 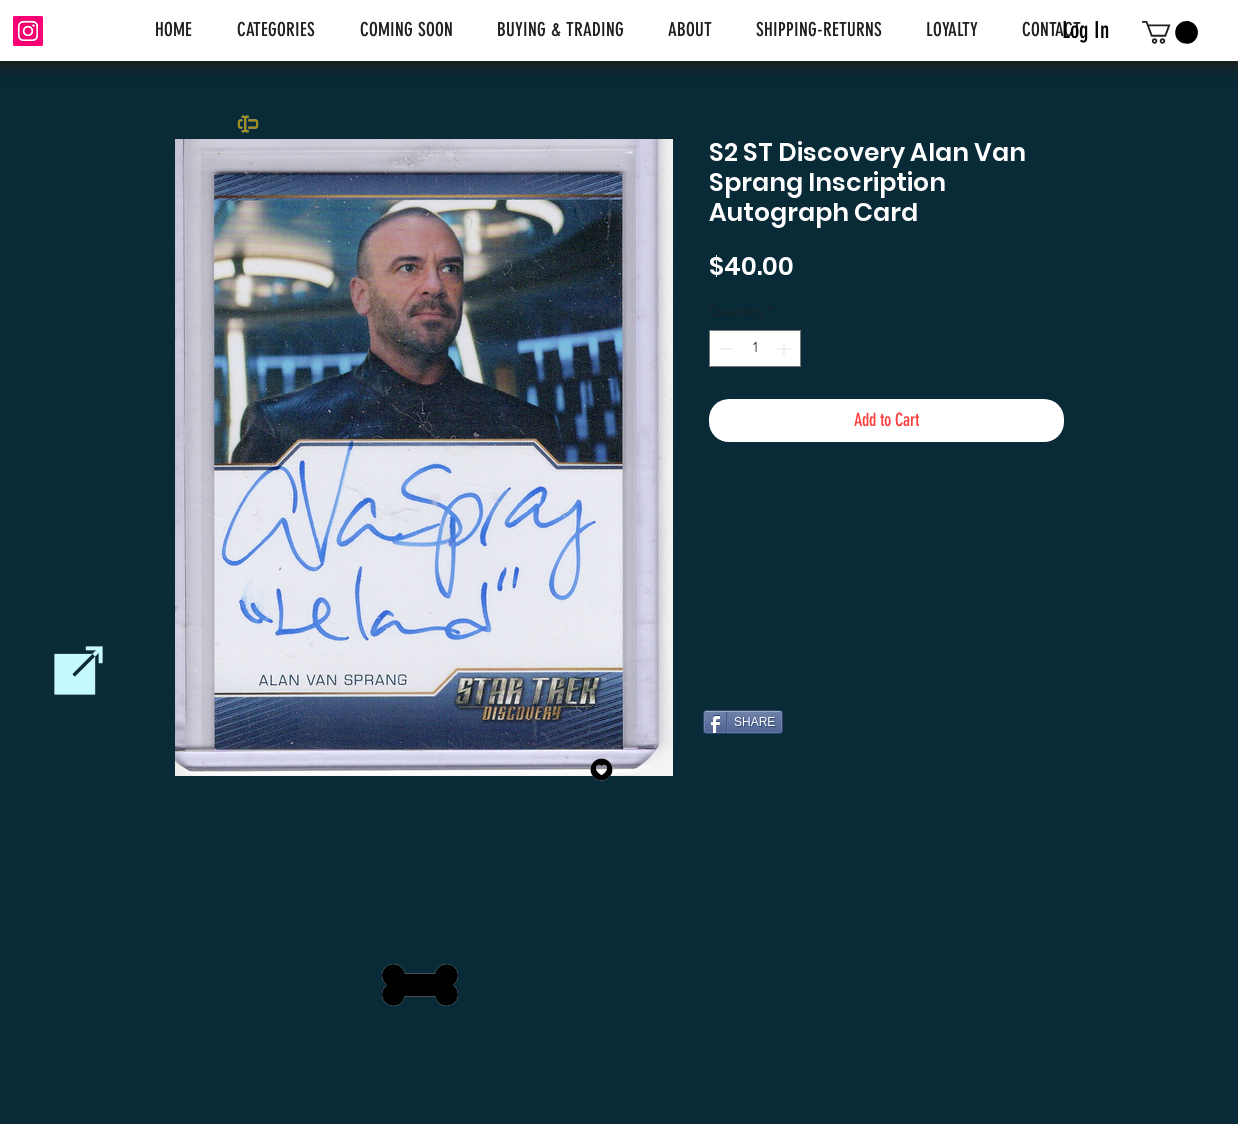 I want to click on tap to enter text in this field, so click(x=248, y=124).